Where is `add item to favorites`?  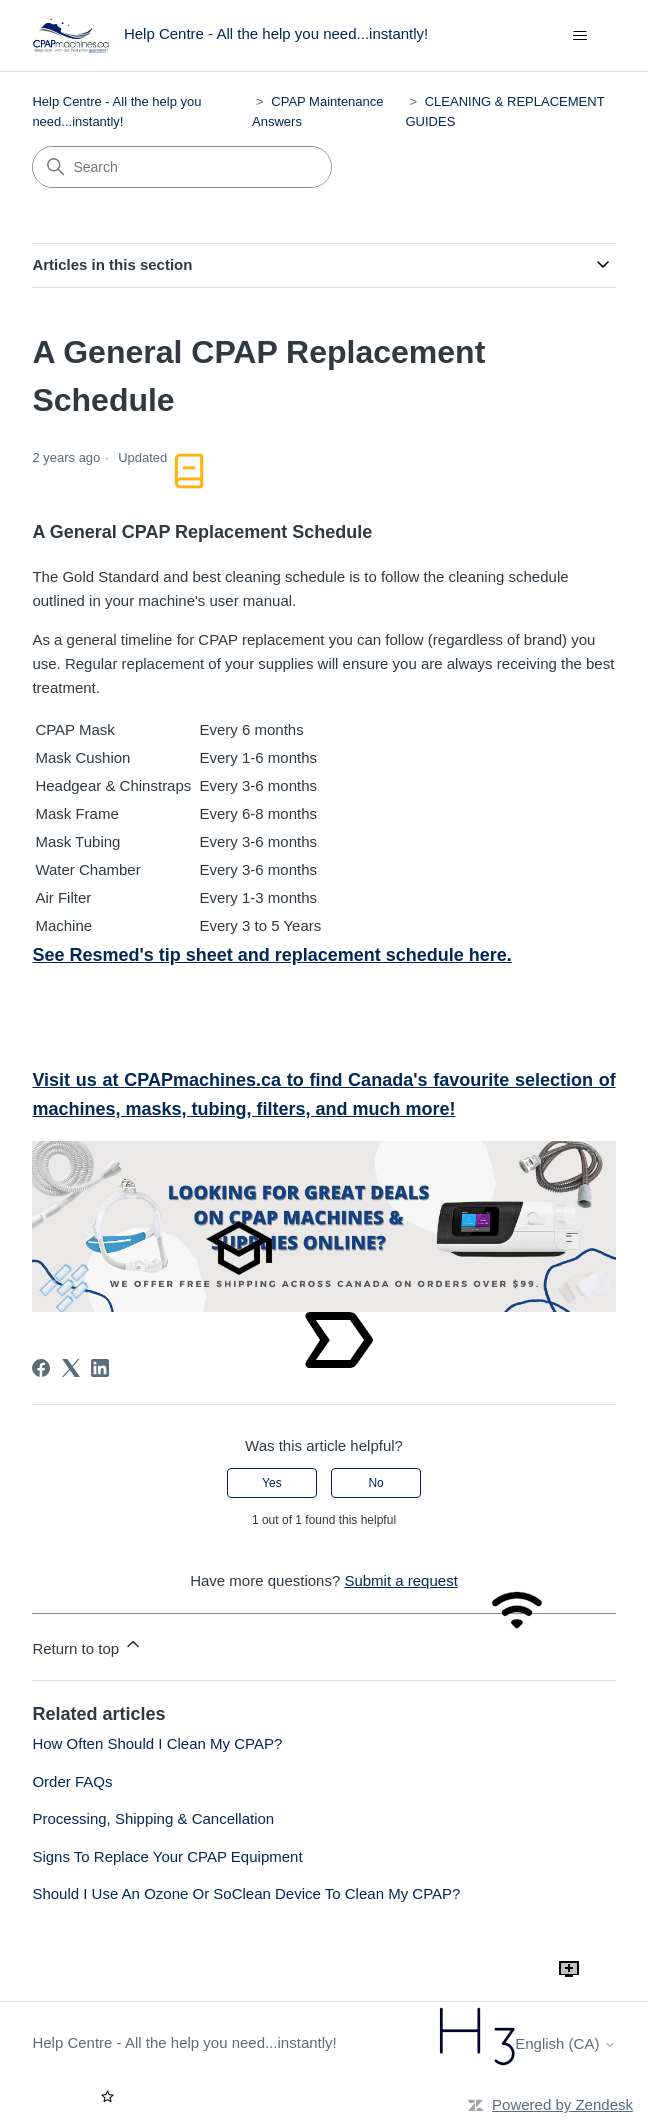 add item to favorites is located at coordinates (107, 2096).